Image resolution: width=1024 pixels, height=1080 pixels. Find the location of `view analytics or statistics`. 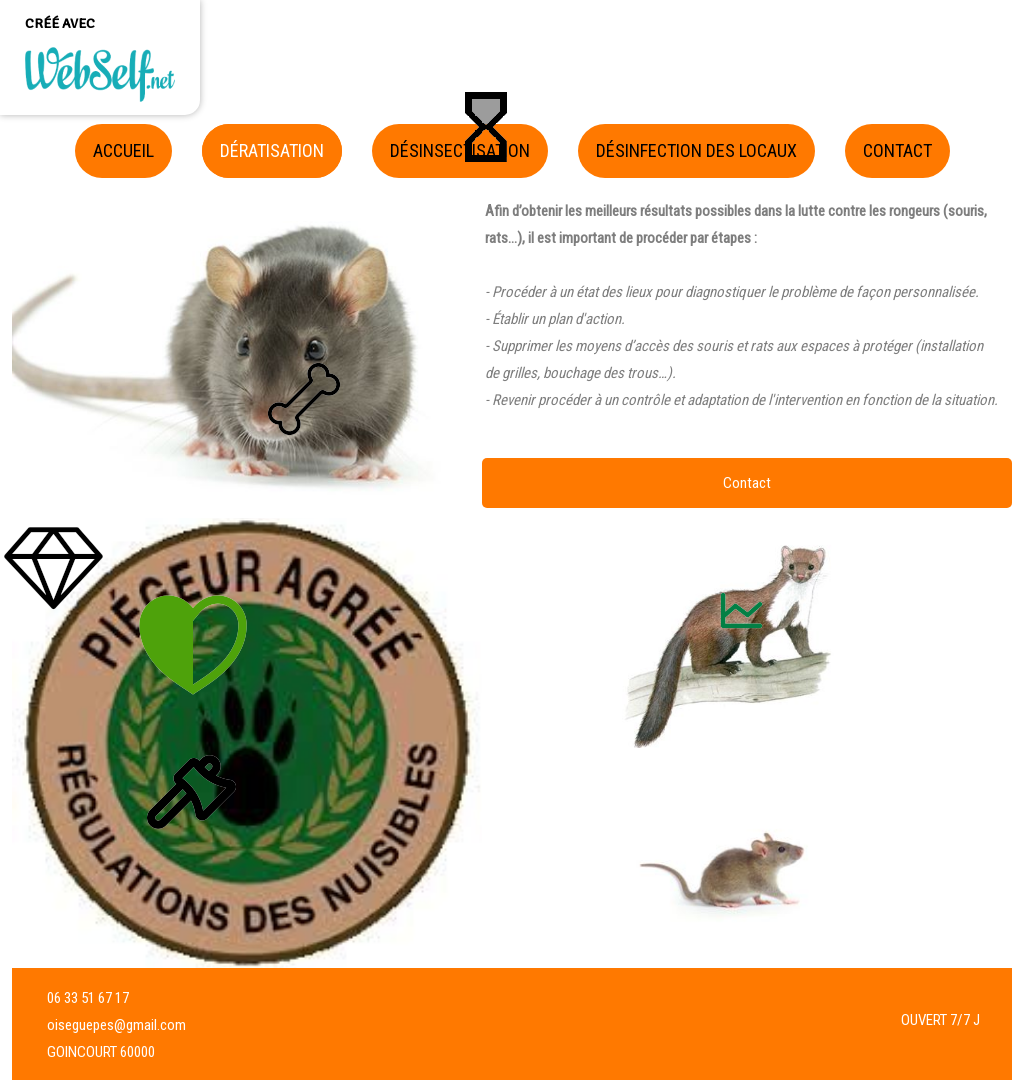

view analytics or statistics is located at coordinates (741, 610).